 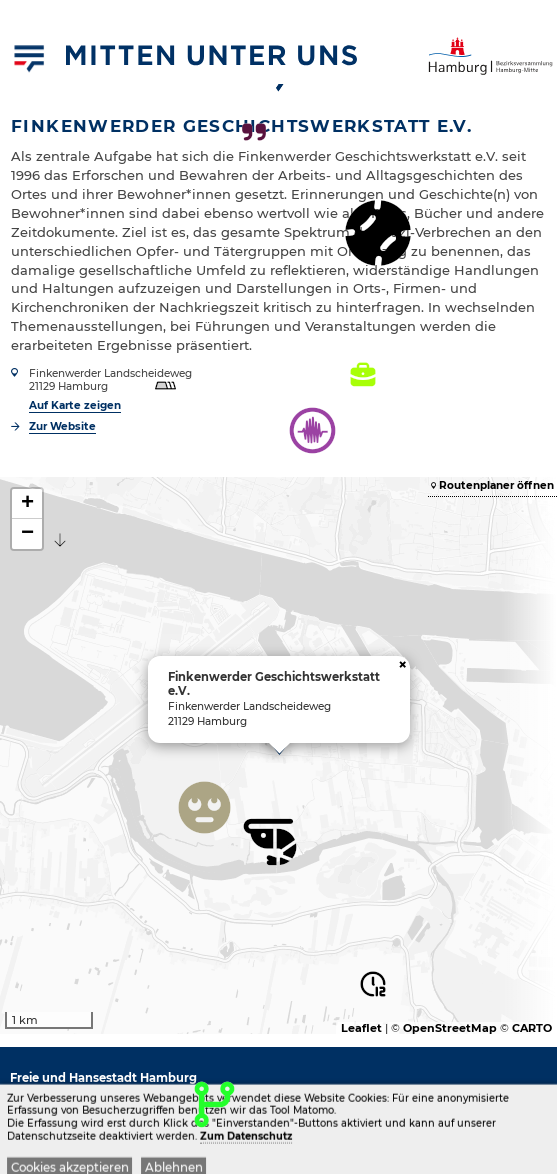 What do you see at coordinates (373, 984) in the screenshot?
I see `view time in 12-hour format` at bounding box center [373, 984].